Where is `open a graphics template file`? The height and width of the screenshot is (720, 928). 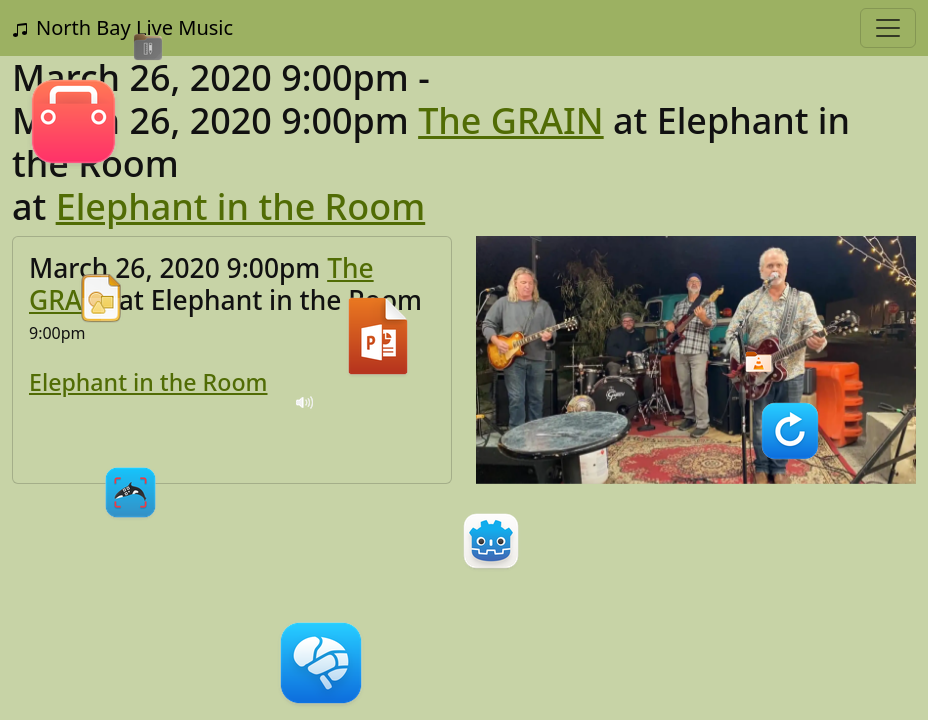
open a graphics template file is located at coordinates (101, 298).